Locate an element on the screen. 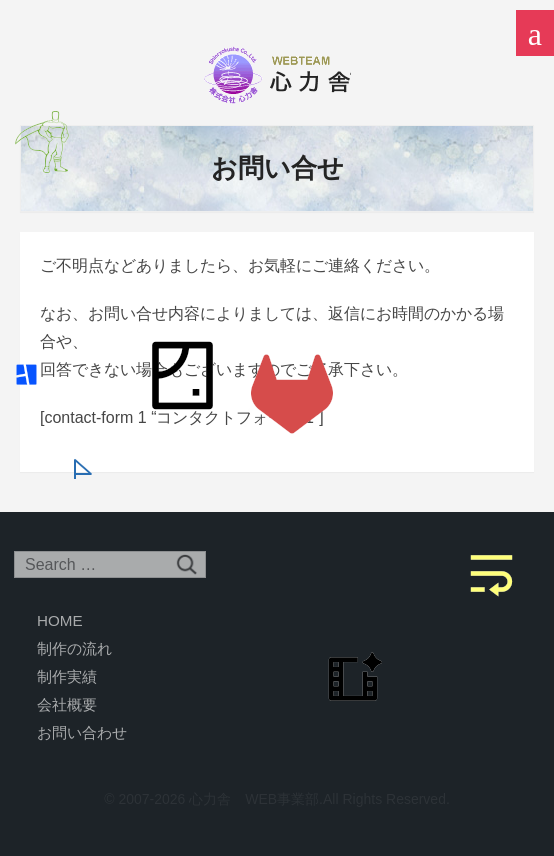 The width and height of the screenshot is (554, 856). create a photo collage is located at coordinates (26, 374).